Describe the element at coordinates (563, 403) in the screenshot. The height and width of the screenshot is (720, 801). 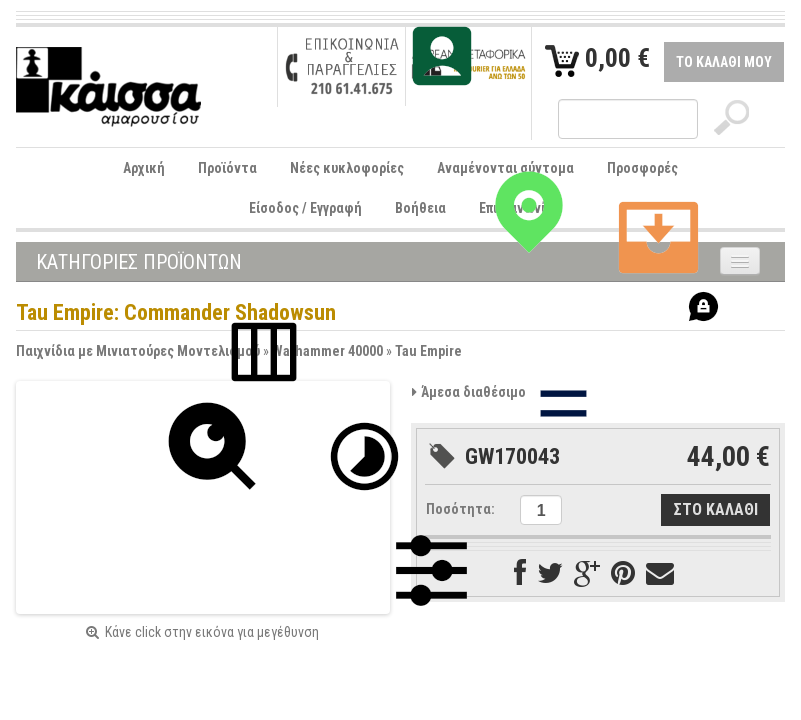
I see `indicates equality or balance between values` at that location.